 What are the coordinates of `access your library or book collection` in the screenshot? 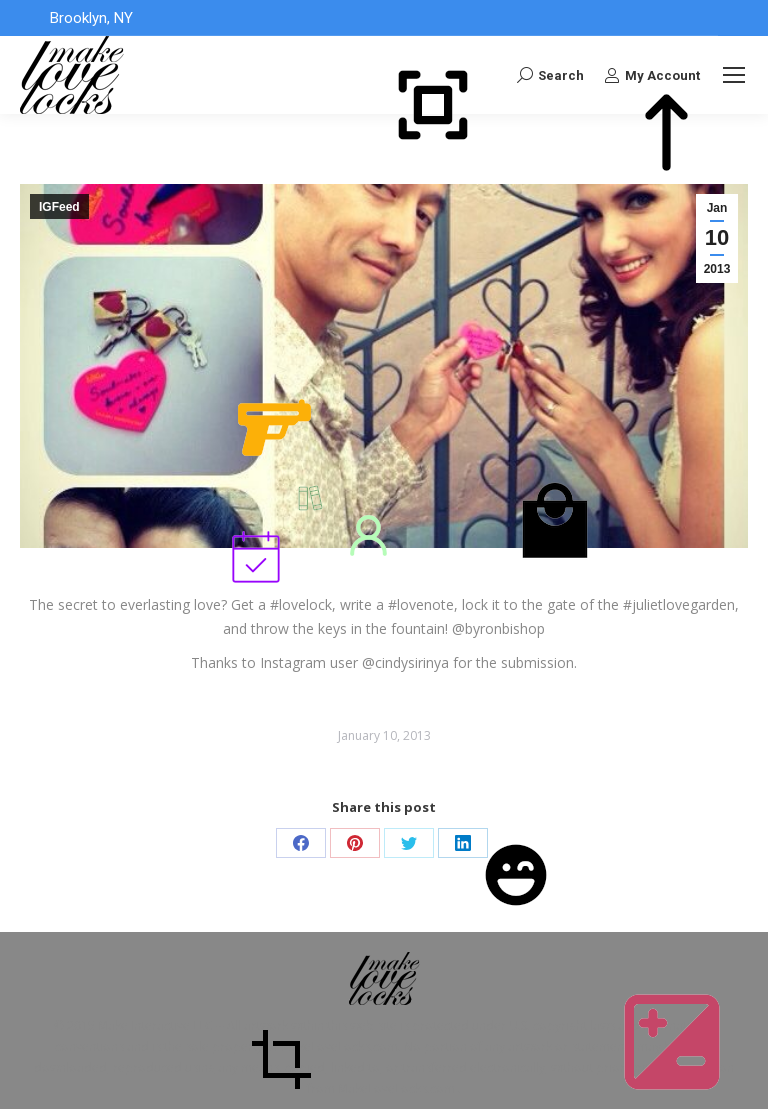 It's located at (309, 498).